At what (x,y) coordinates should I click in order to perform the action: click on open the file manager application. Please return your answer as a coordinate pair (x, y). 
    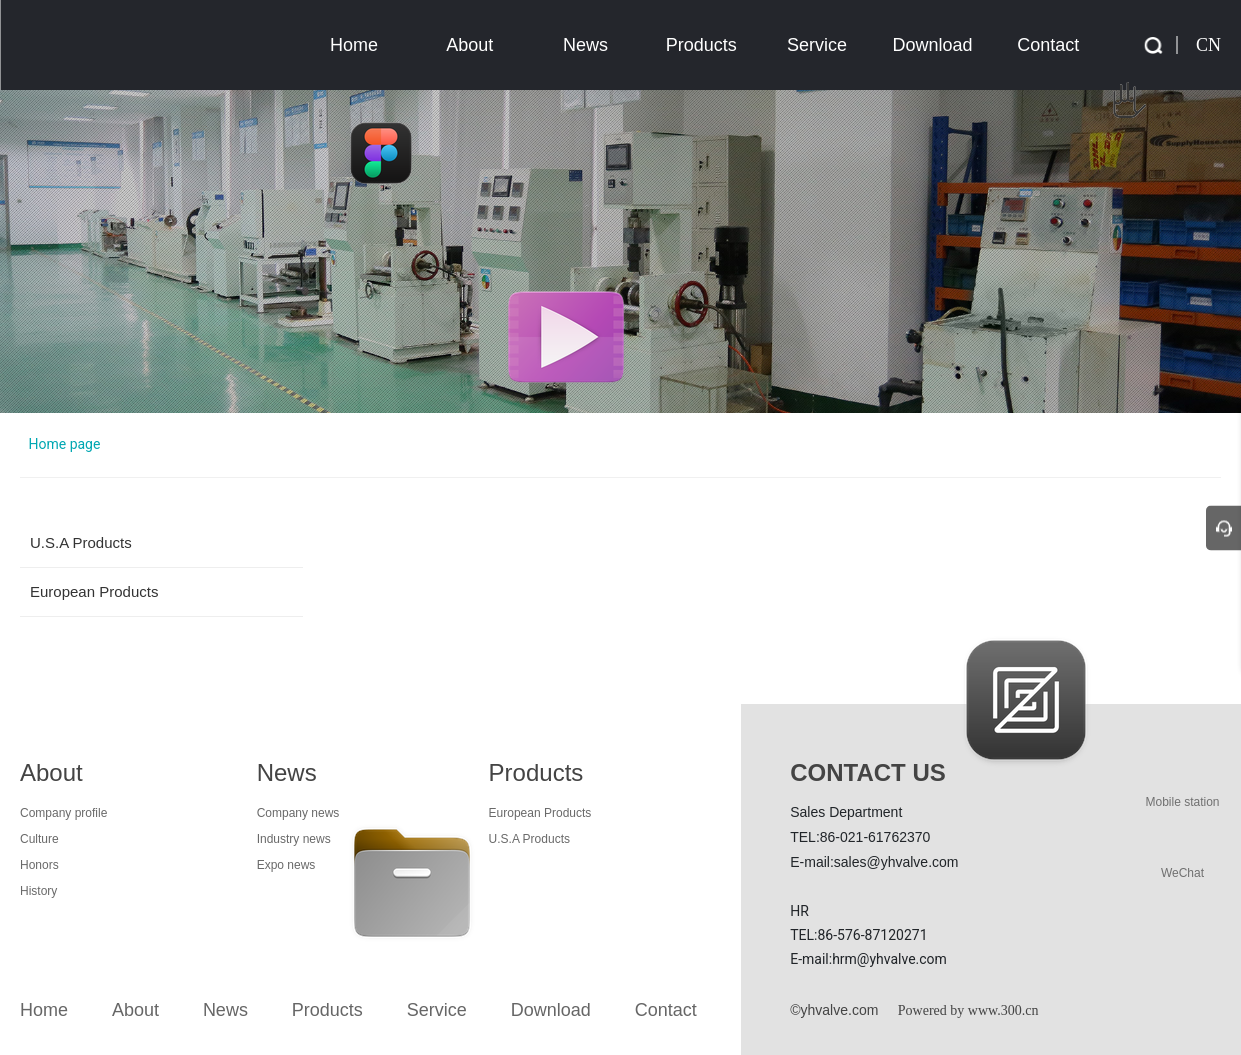
    Looking at the image, I should click on (412, 883).